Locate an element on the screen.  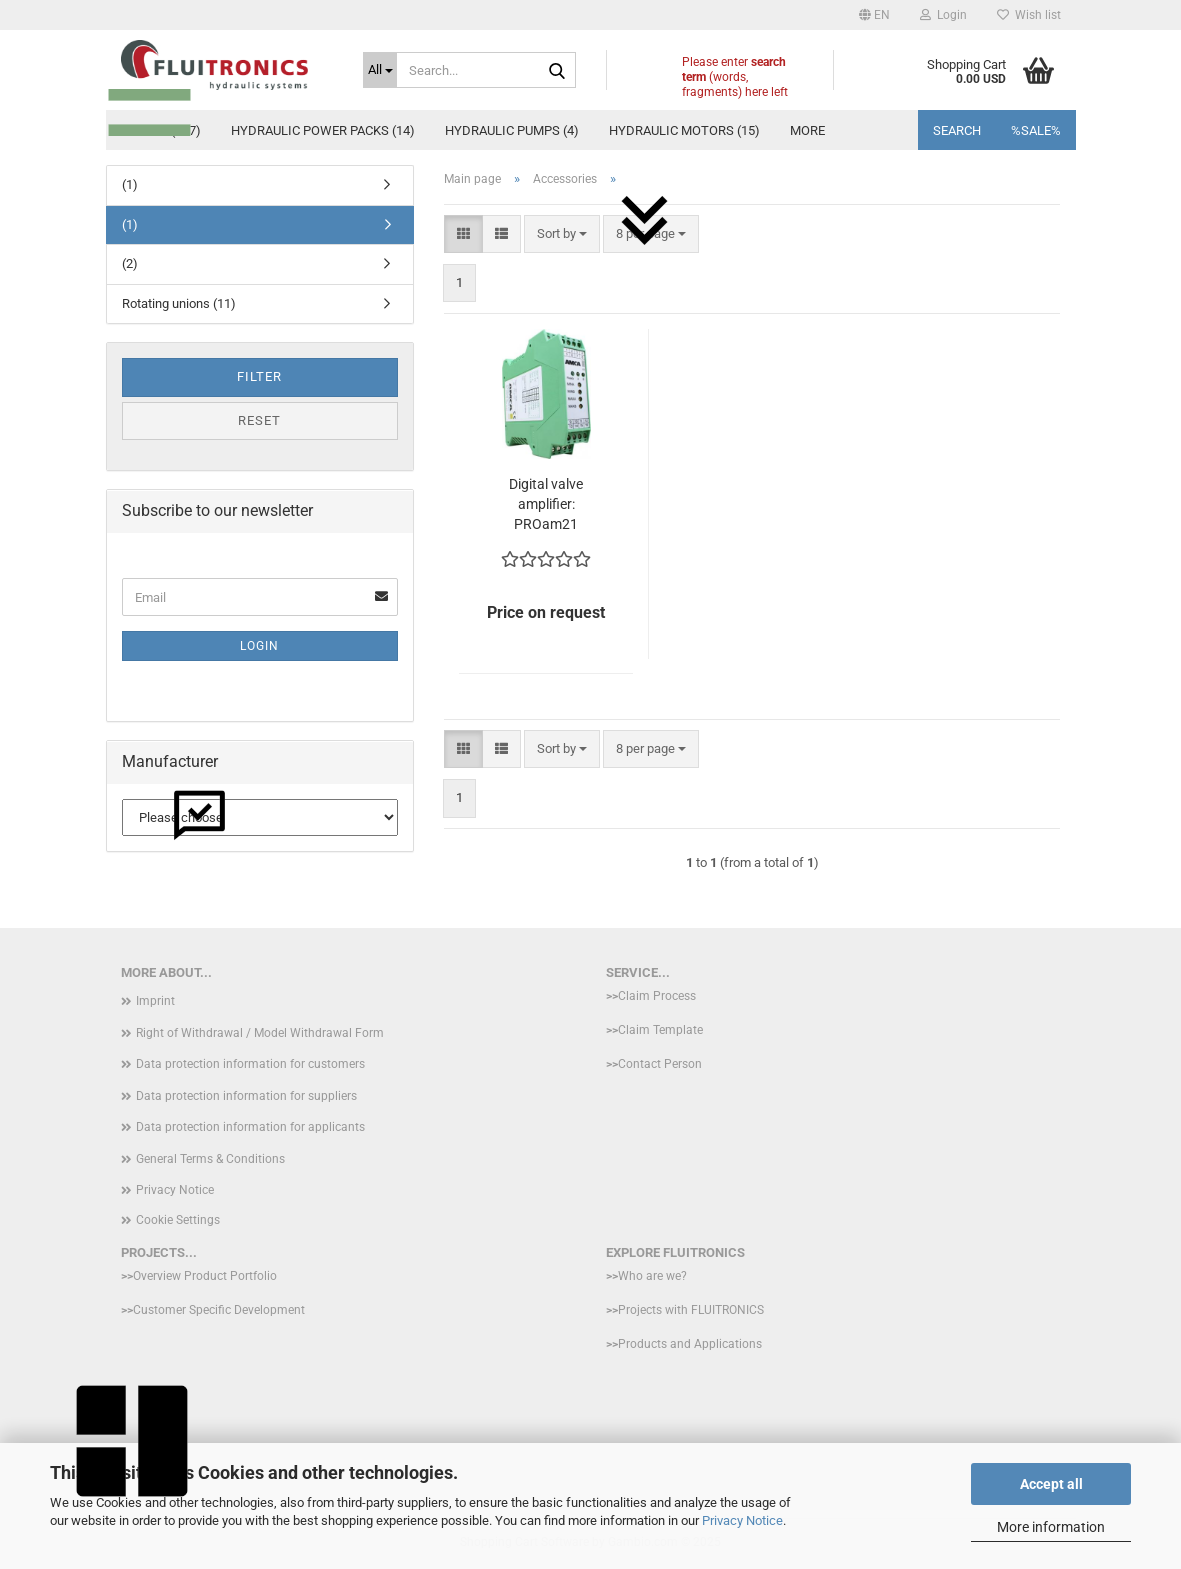
indicates equal or balanced values is located at coordinates (149, 112).